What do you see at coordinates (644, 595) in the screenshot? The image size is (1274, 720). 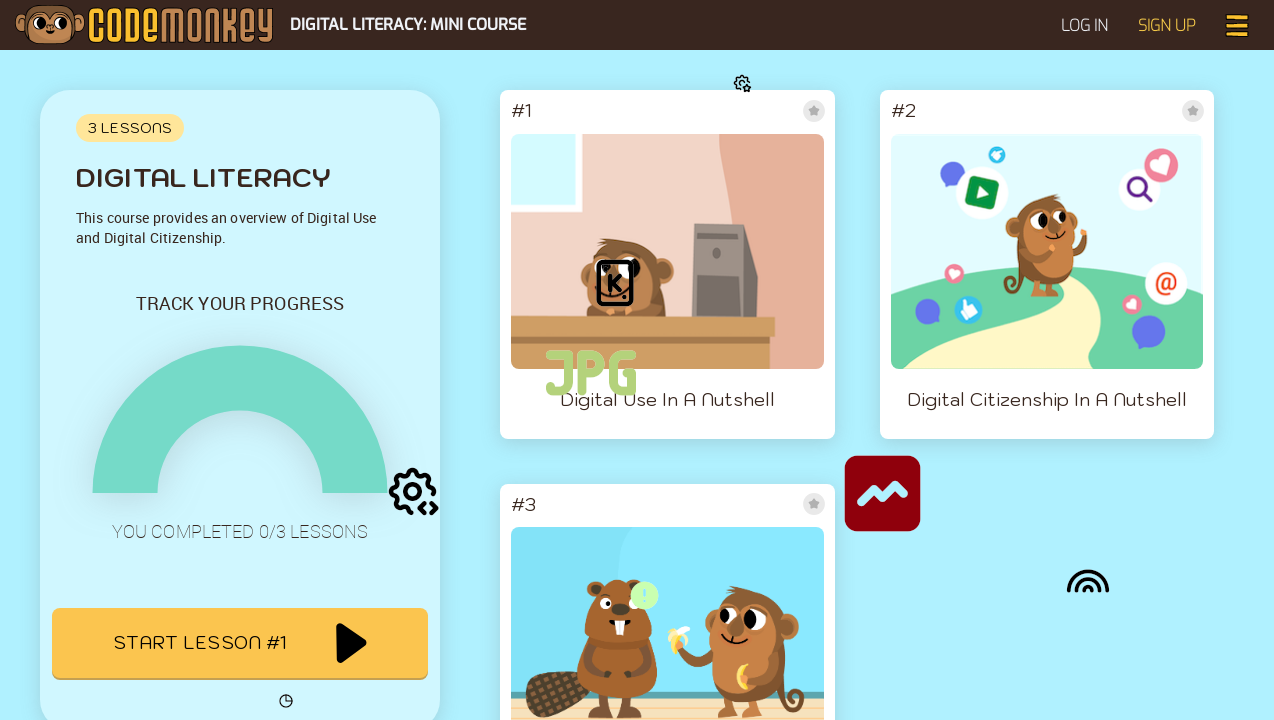 I see `indicates an error or warning state` at bounding box center [644, 595].